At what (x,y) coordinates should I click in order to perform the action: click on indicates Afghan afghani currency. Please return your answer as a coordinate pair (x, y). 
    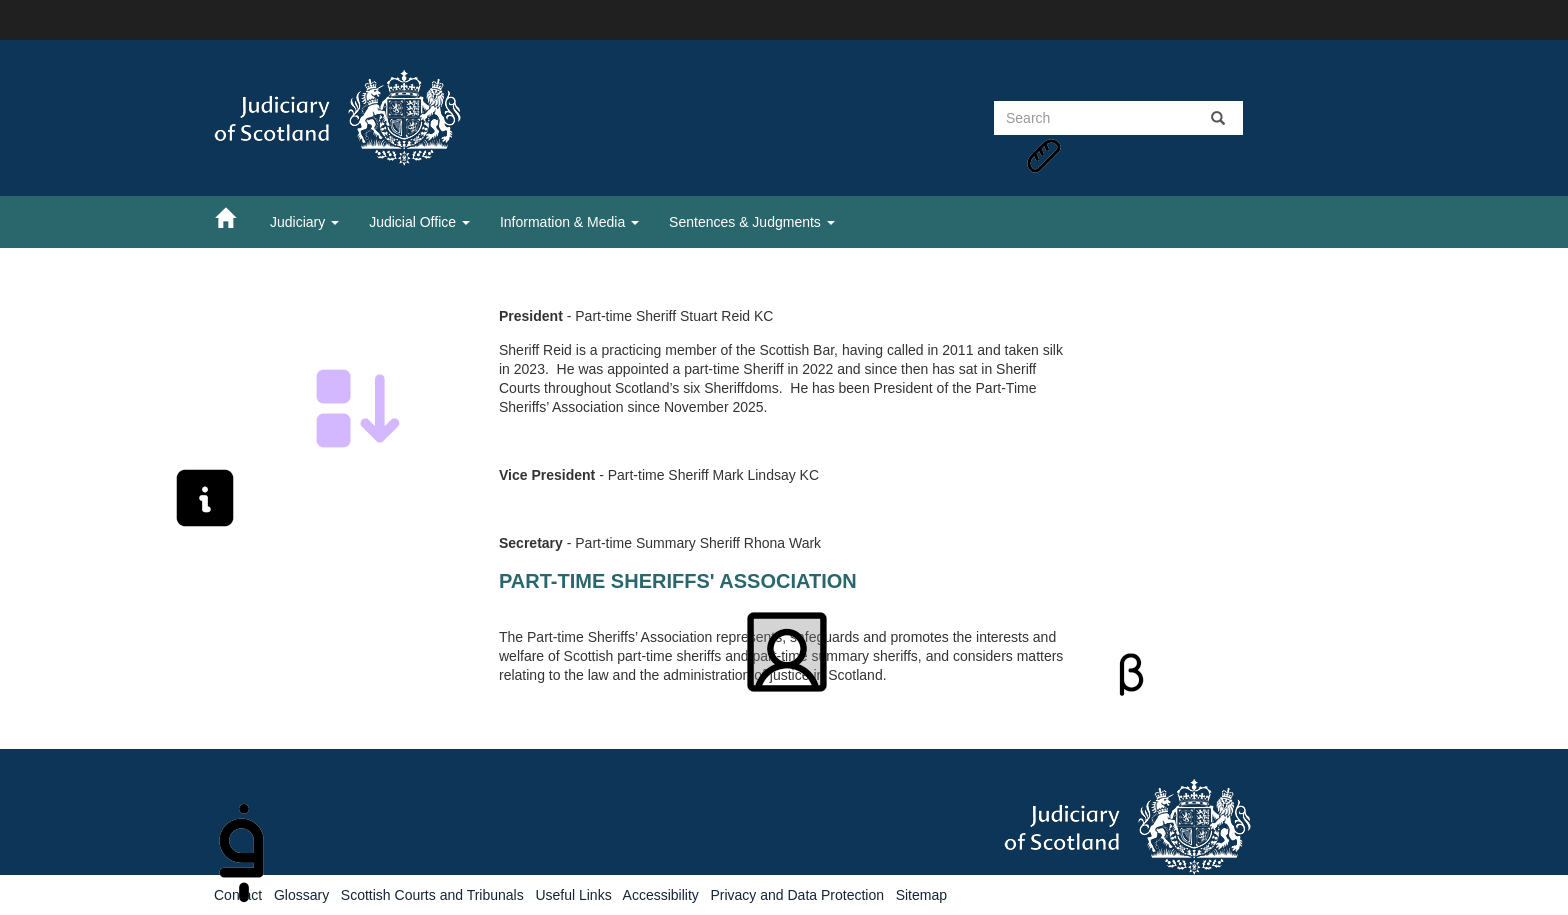
    Looking at the image, I should click on (244, 853).